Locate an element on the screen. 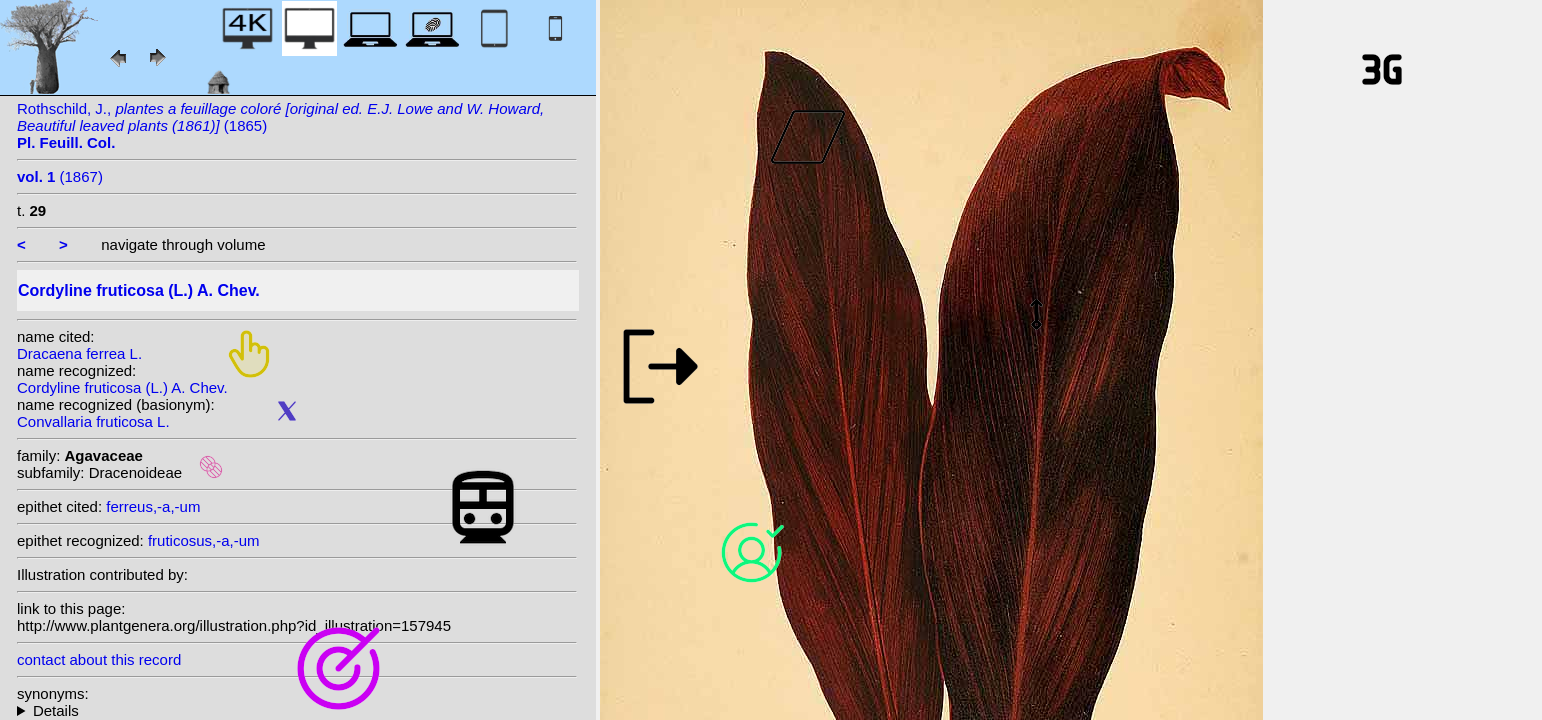  open the X (formerly Twitter) app is located at coordinates (287, 411).